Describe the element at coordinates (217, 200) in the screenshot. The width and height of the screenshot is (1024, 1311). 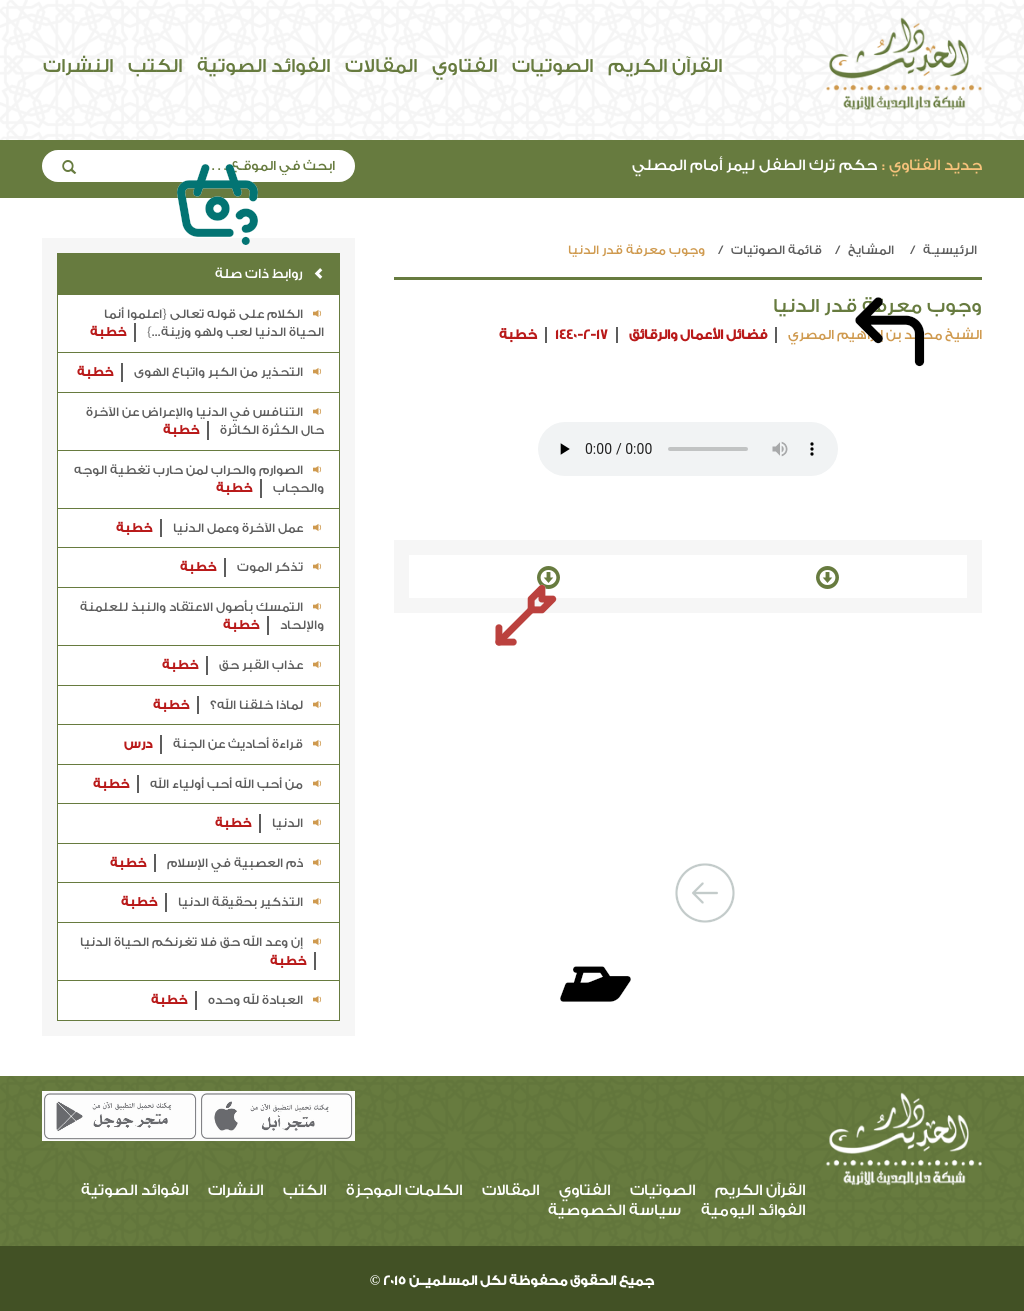
I see `check order status or details` at that location.